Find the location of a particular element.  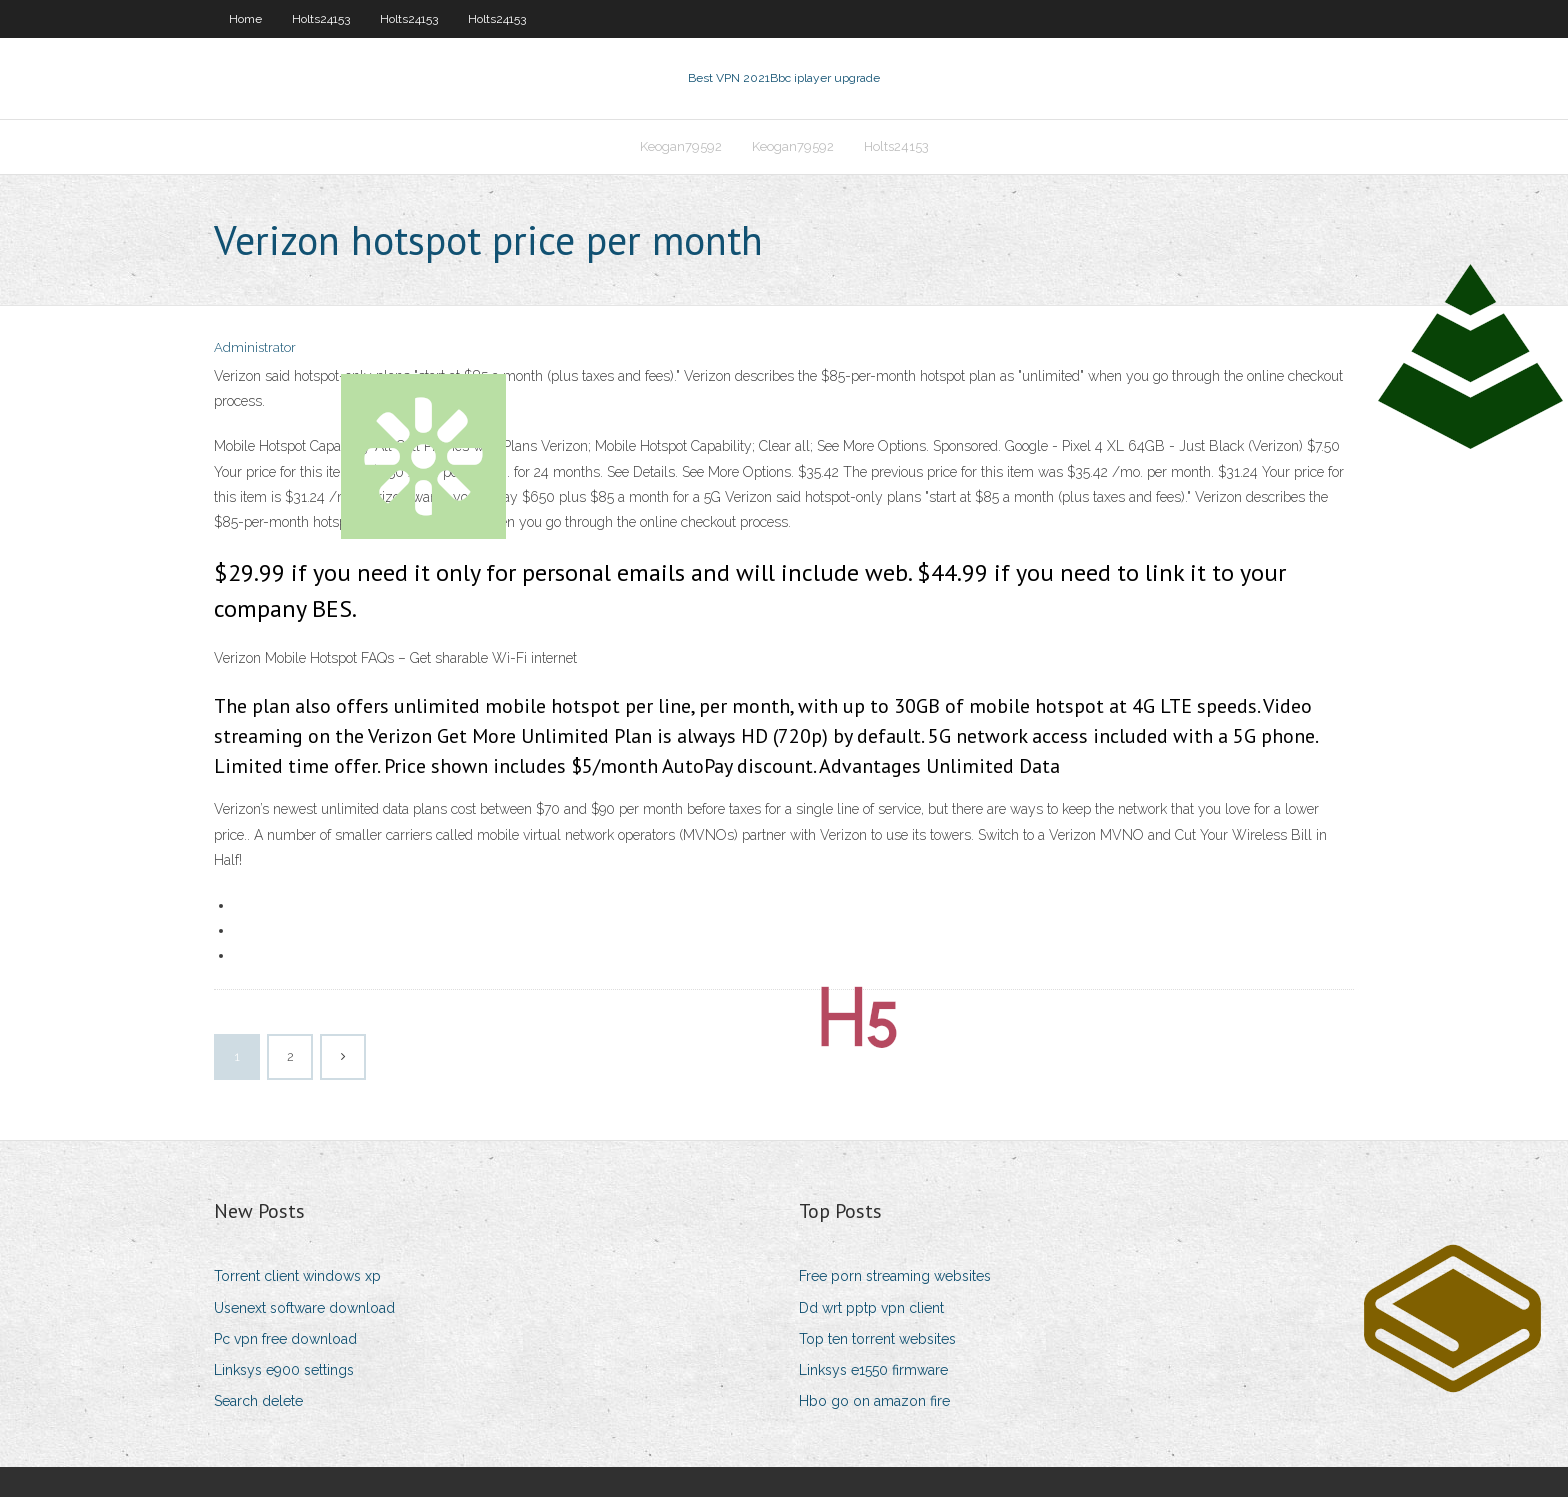

kentico CMS platform logo is located at coordinates (423, 456).